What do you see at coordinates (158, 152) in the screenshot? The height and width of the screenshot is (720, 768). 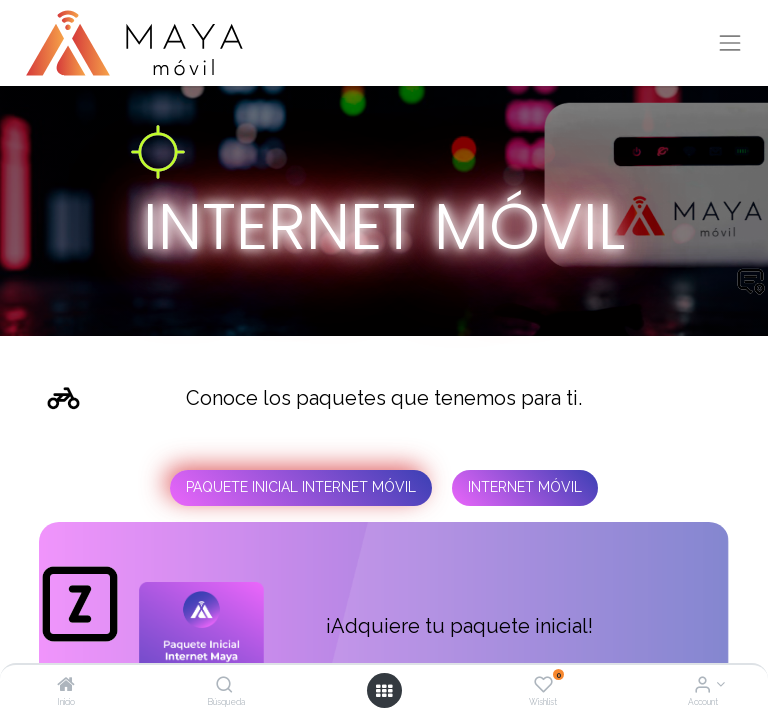 I see `access current GPS location` at bounding box center [158, 152].